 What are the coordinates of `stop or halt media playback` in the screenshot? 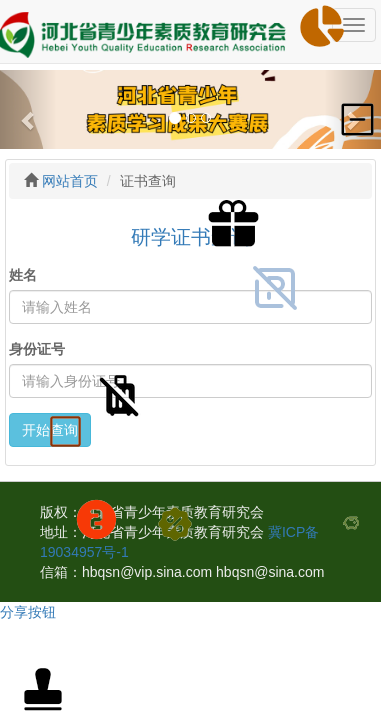 It's located at (65, 431).